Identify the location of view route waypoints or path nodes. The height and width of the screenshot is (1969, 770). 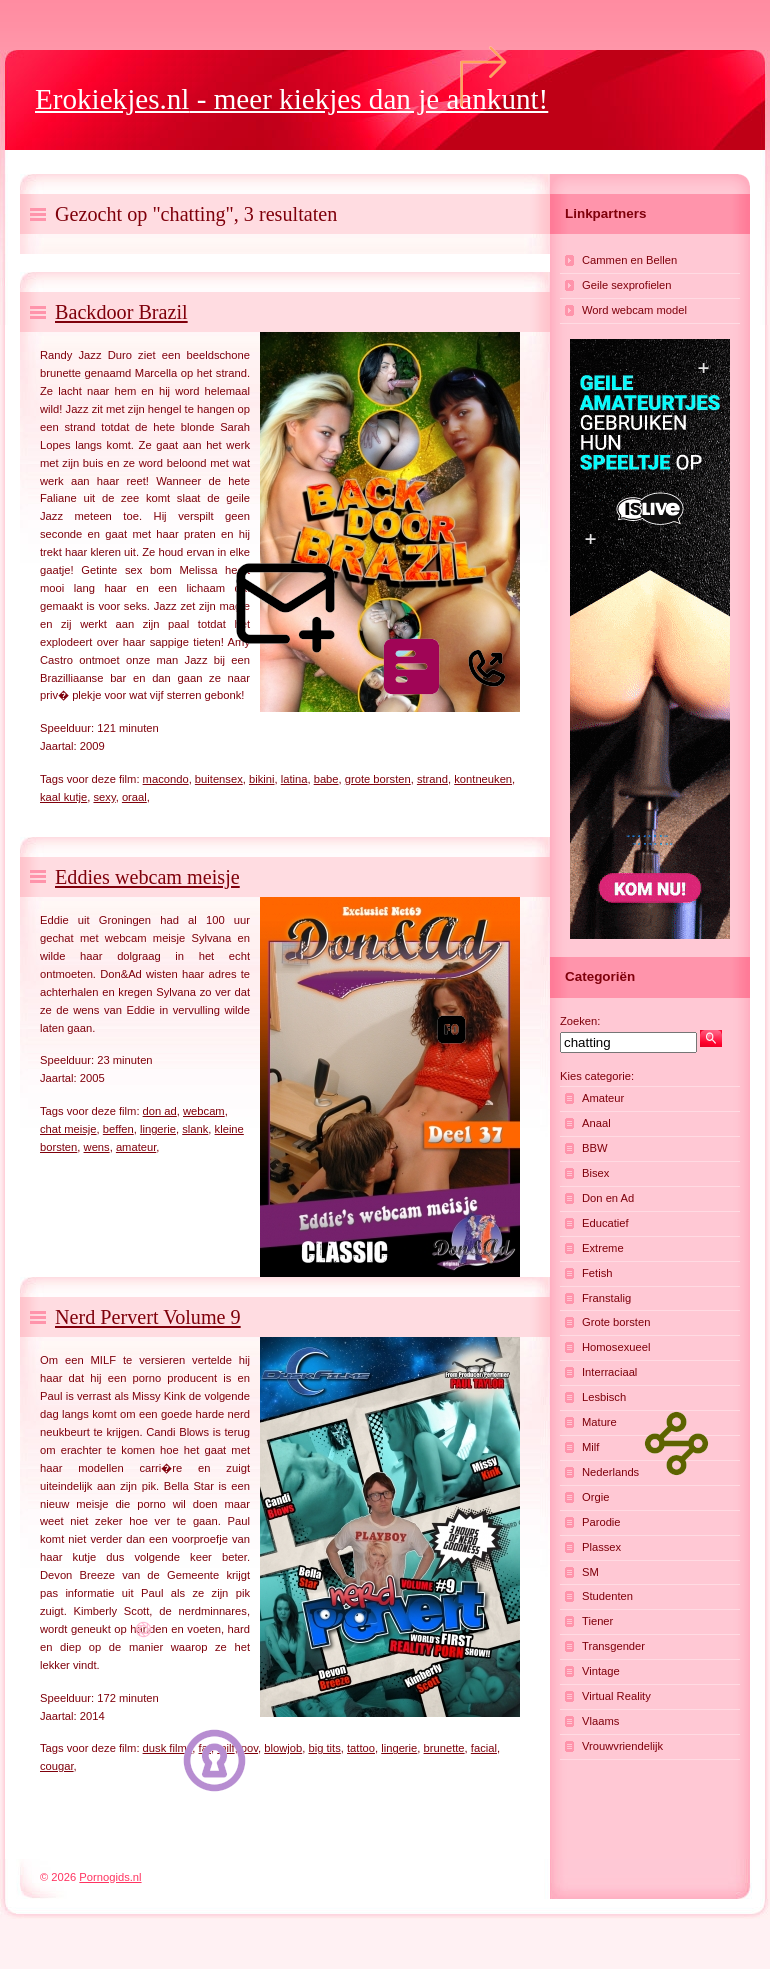
(676, 1443).